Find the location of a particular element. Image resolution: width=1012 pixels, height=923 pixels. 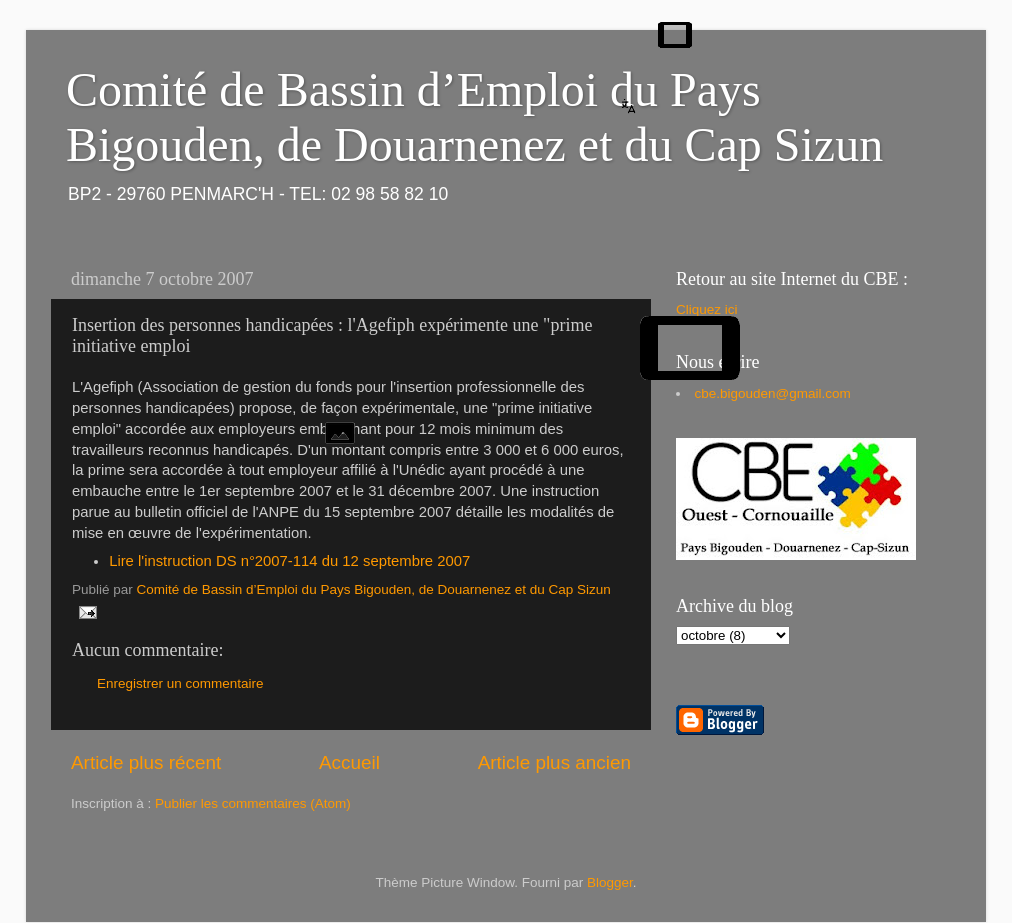

rotate device to landscape orientation is located at coordinates (690, 348).